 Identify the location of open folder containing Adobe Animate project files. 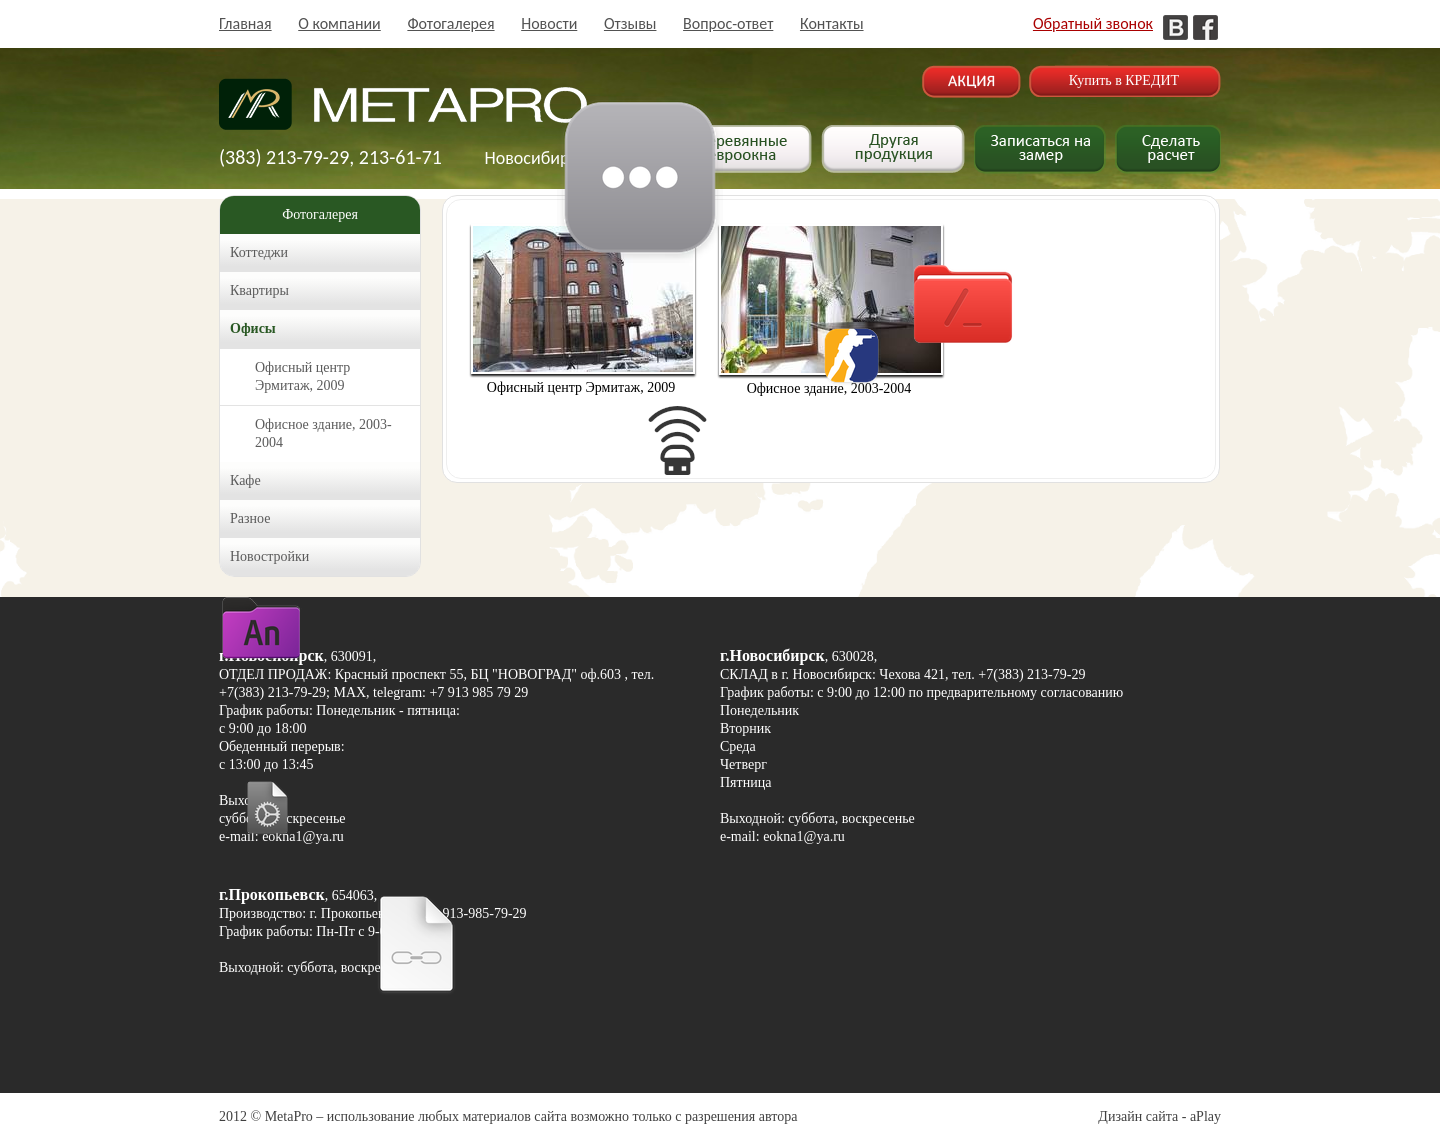
(261, 630).